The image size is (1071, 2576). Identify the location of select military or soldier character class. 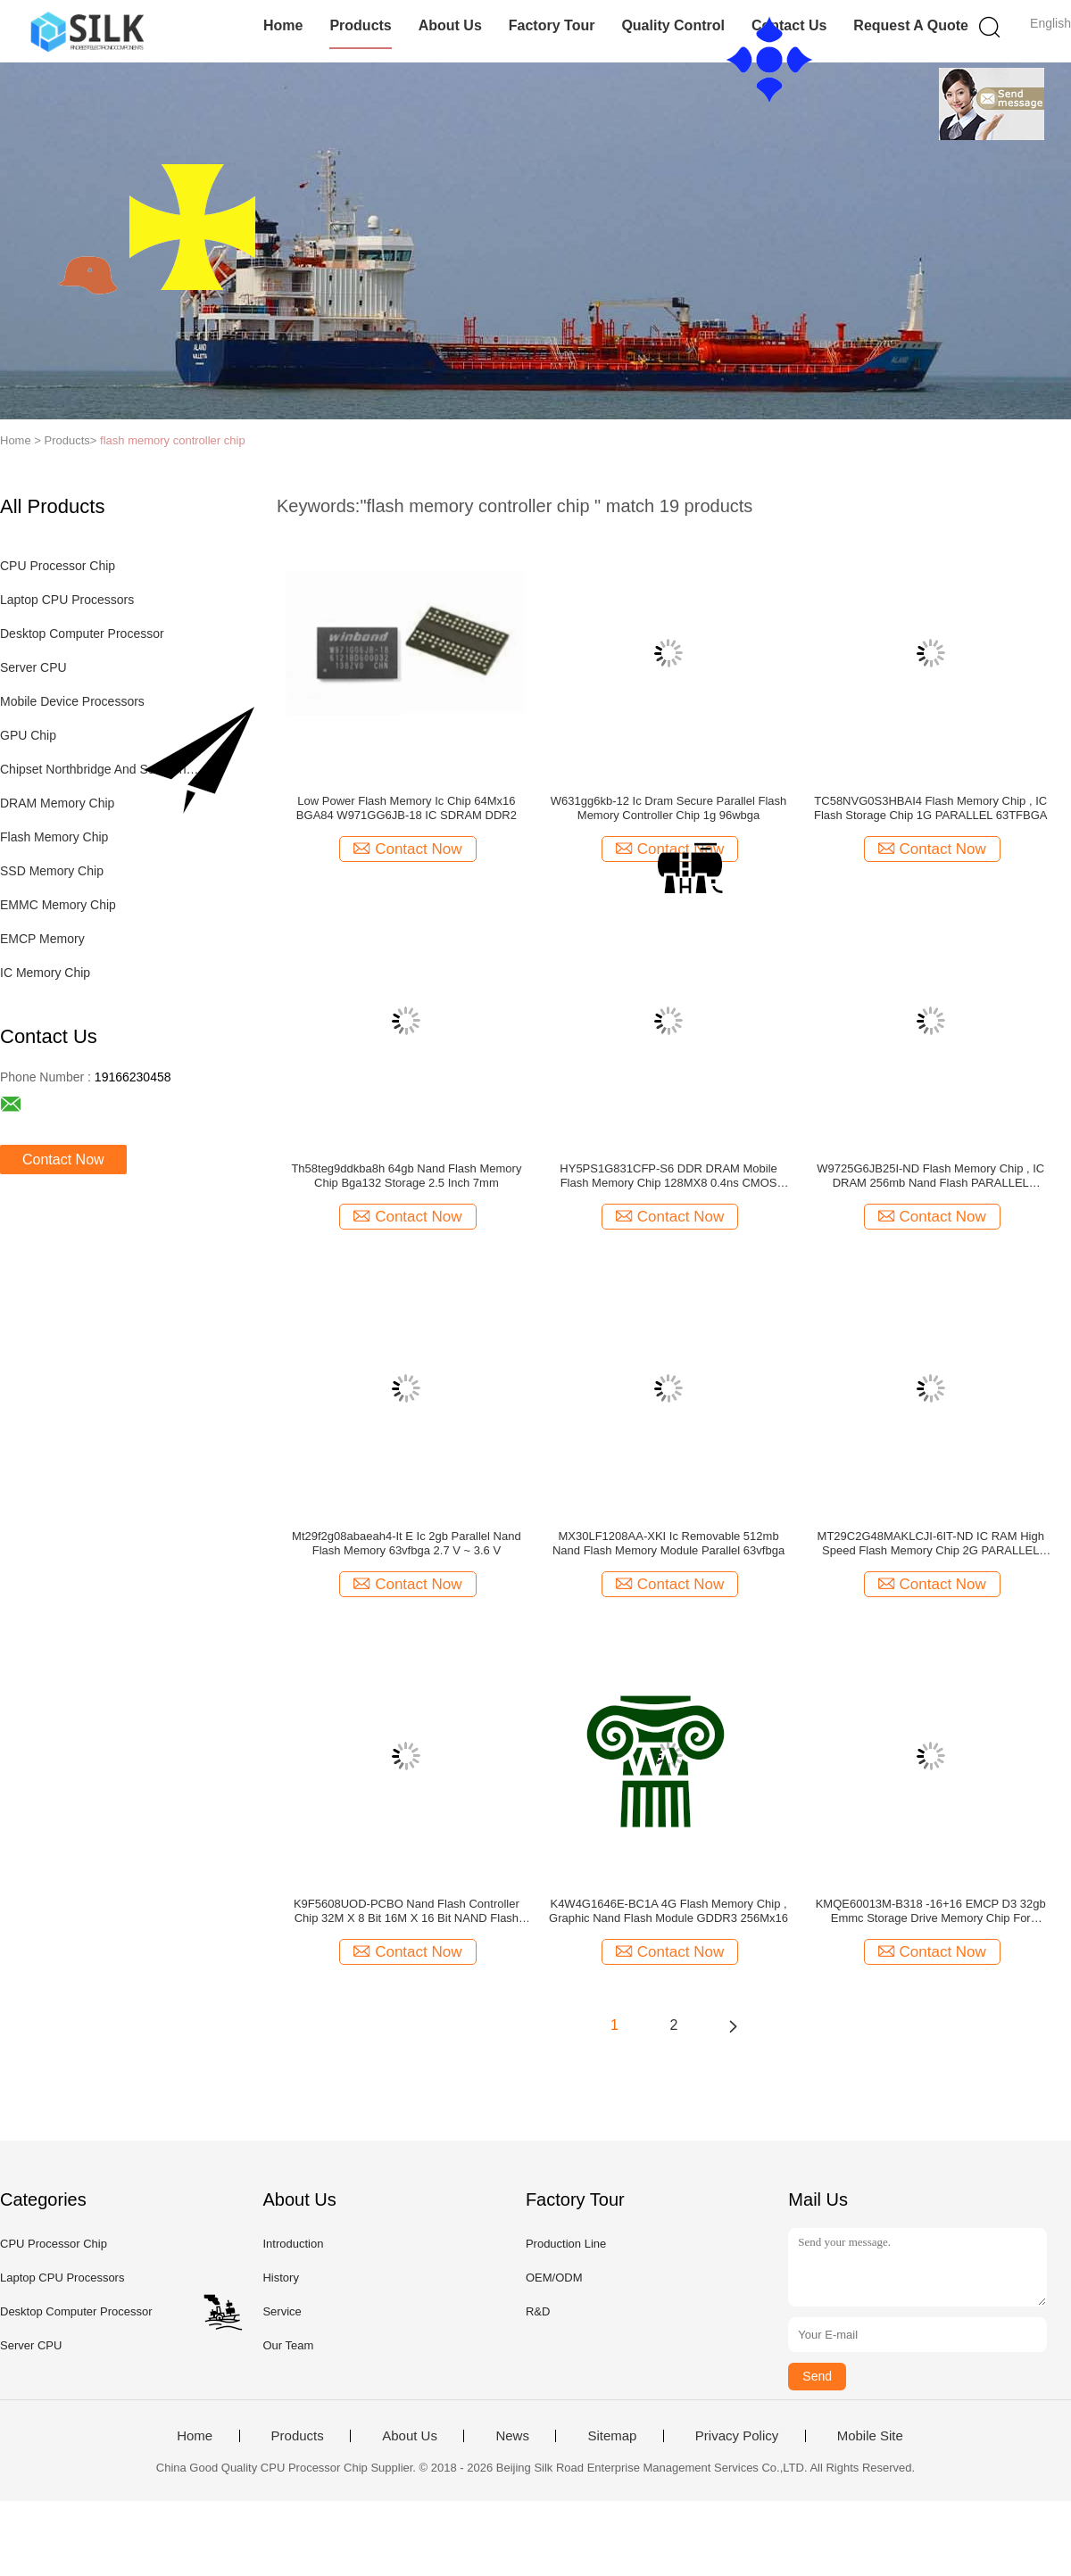
(87, 275).